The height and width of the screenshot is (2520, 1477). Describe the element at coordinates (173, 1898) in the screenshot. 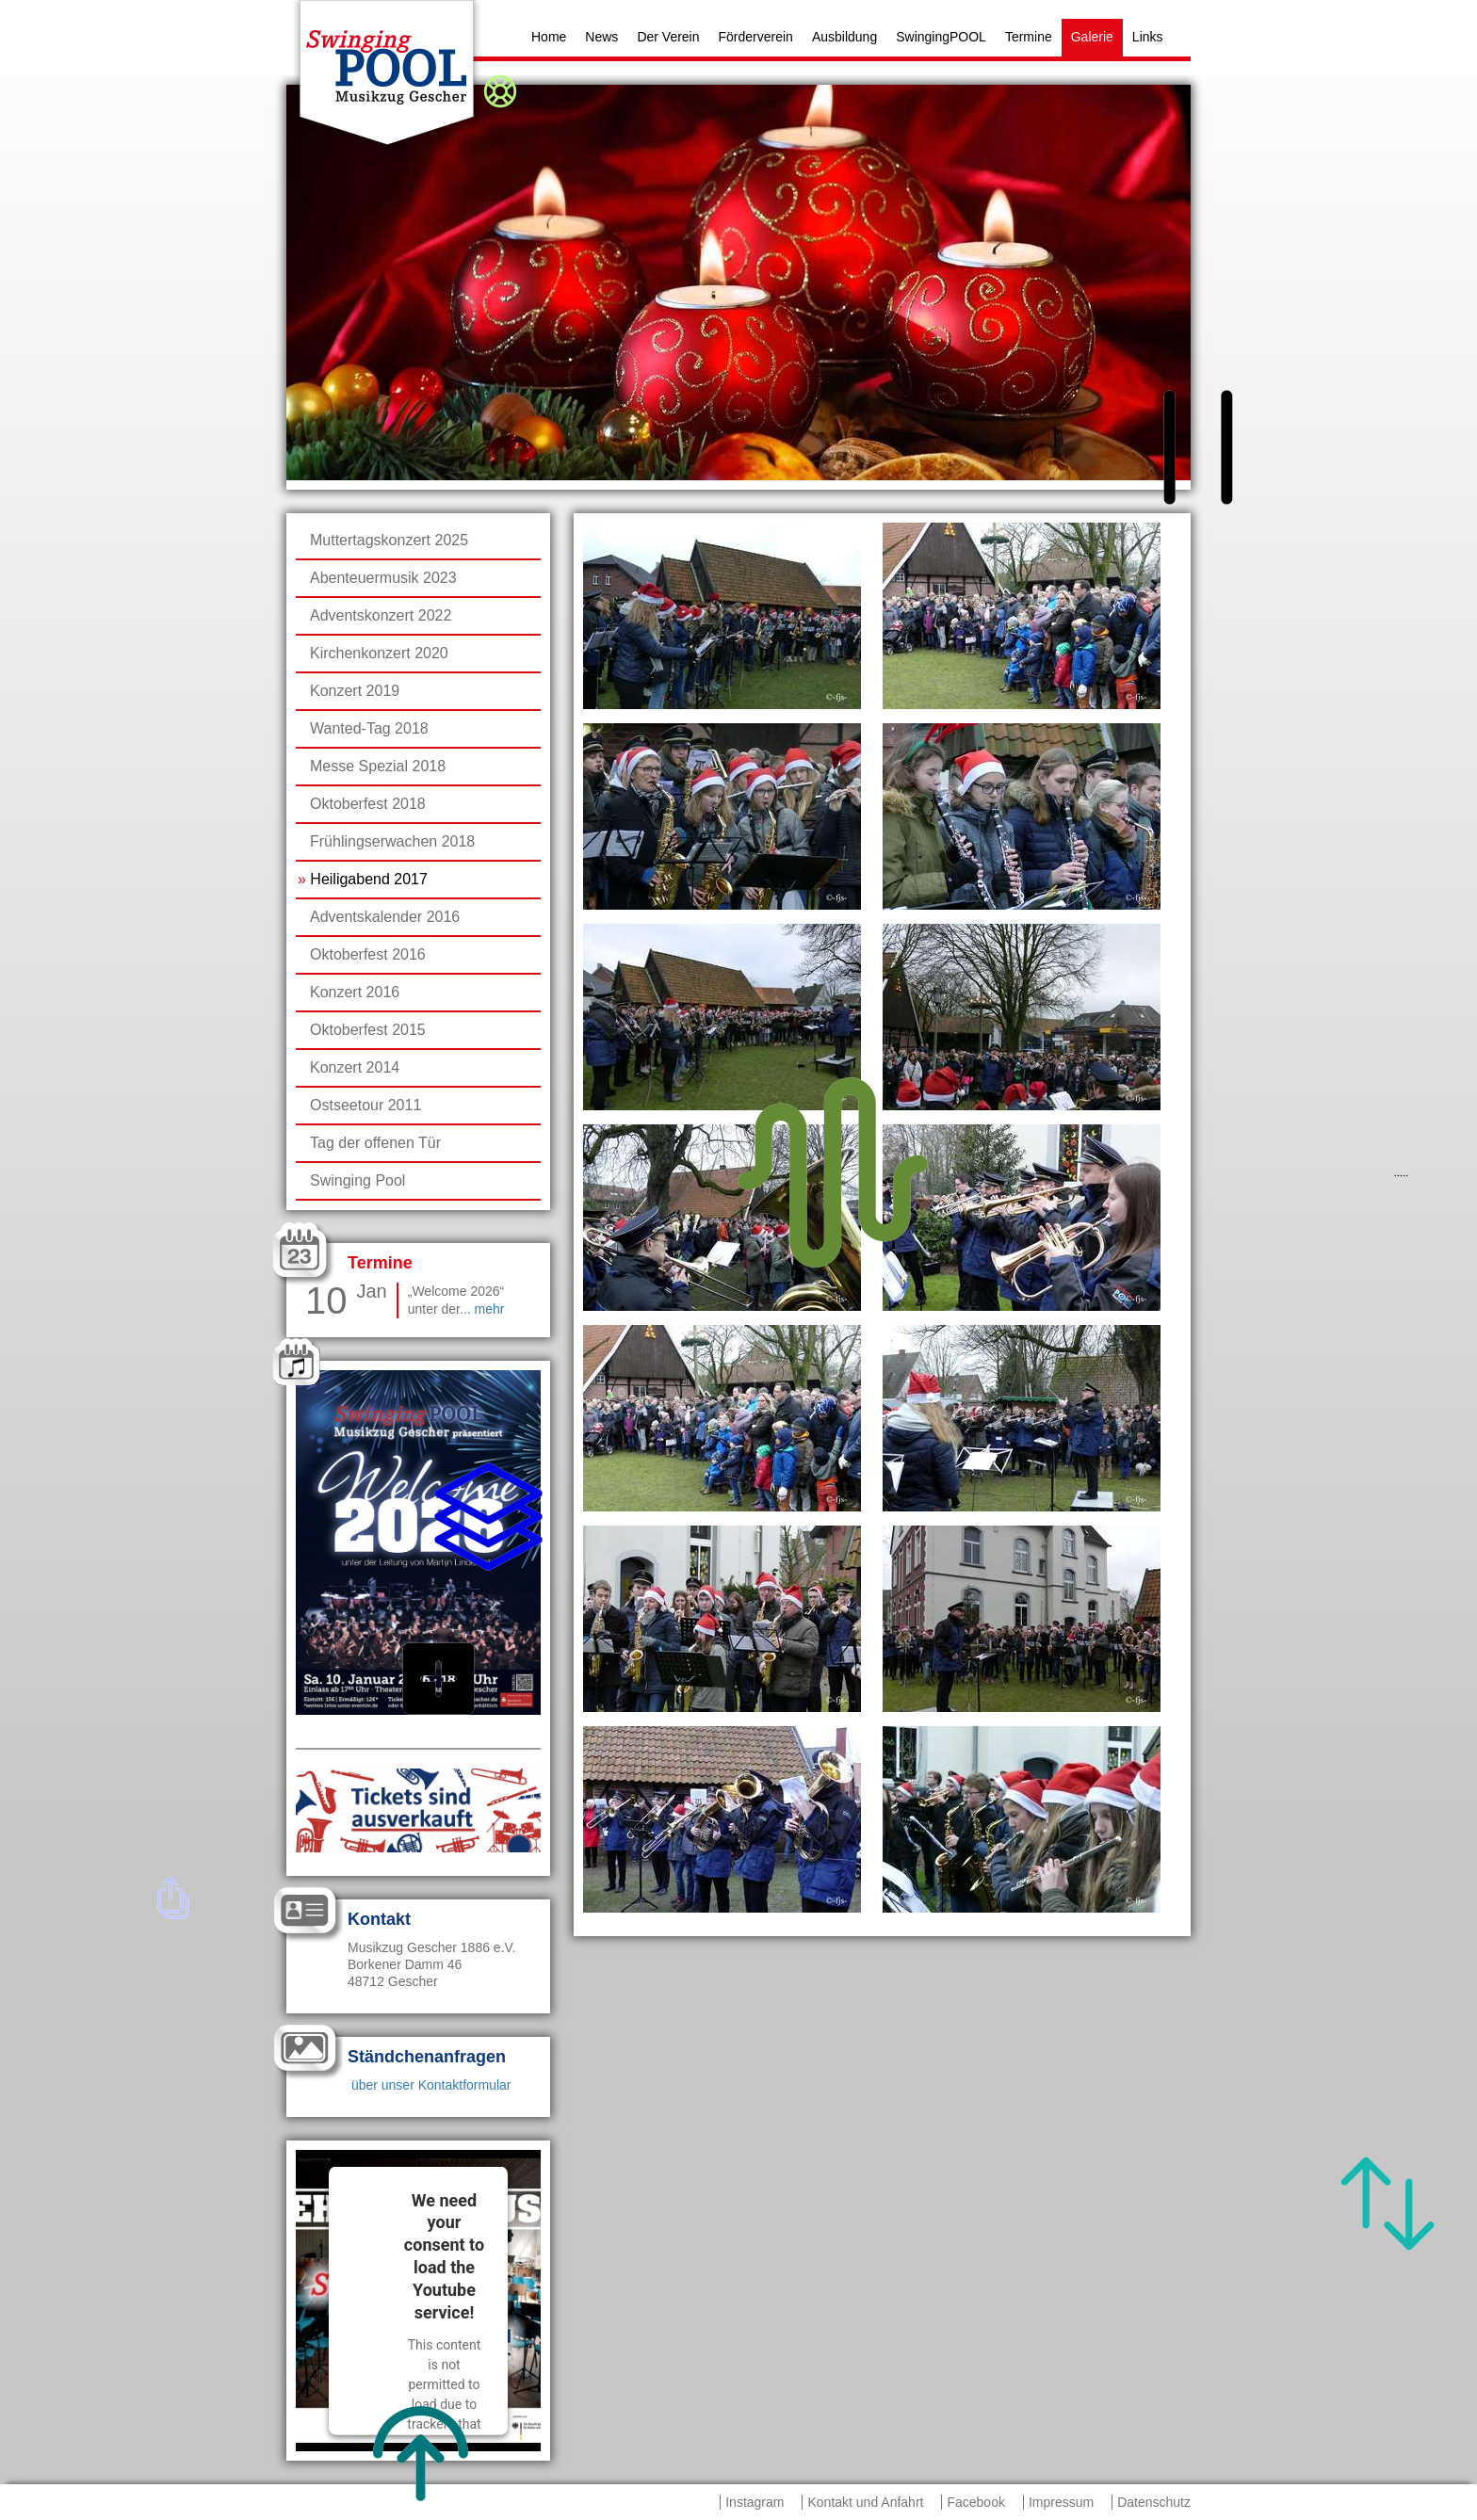

I see `share or export multiple items` at that location.